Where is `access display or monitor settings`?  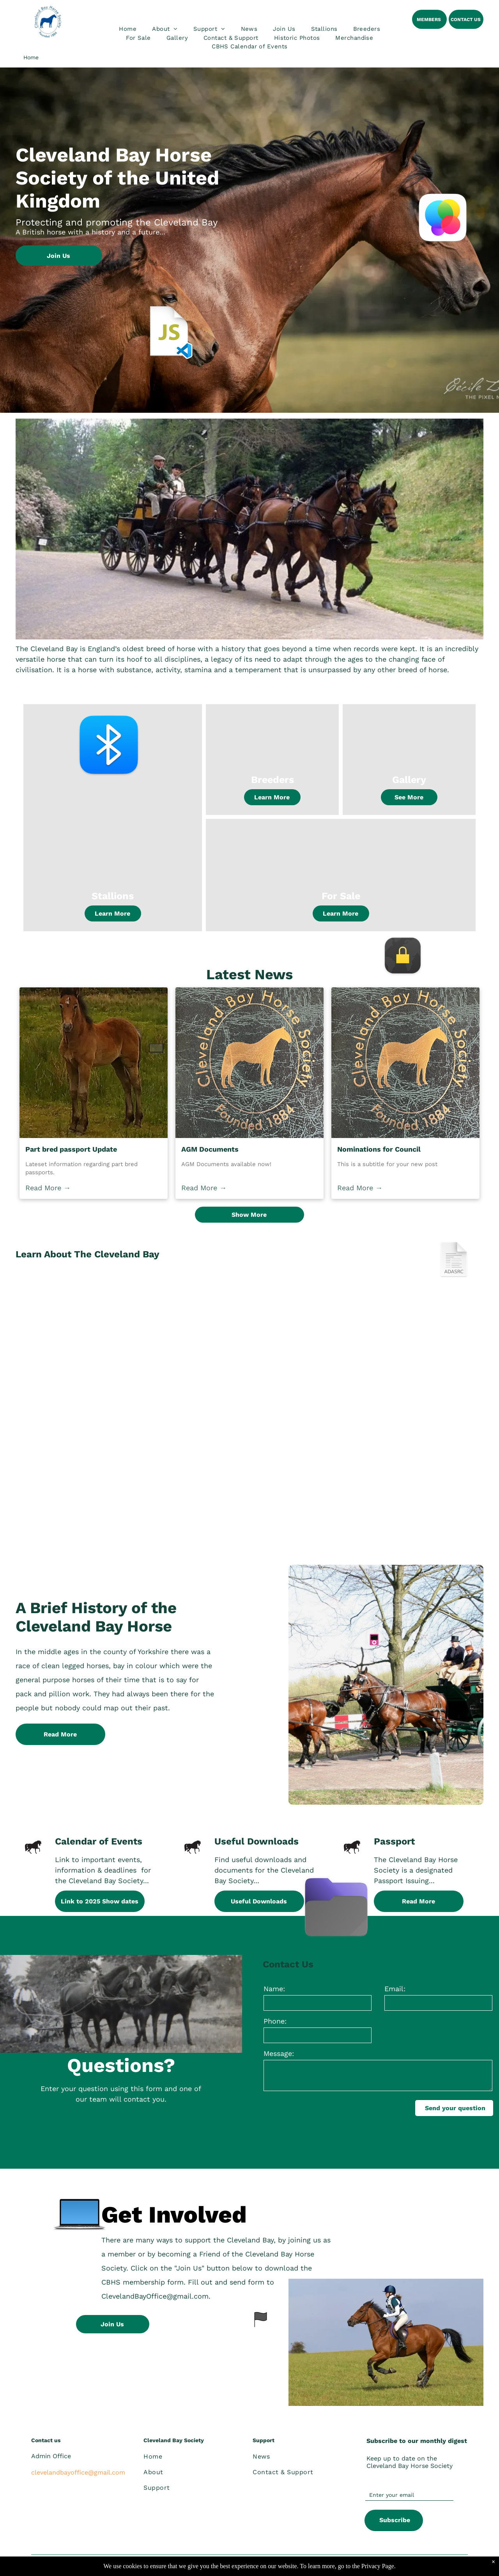
access display or monitor settings is located at coordinates (156, 1049).